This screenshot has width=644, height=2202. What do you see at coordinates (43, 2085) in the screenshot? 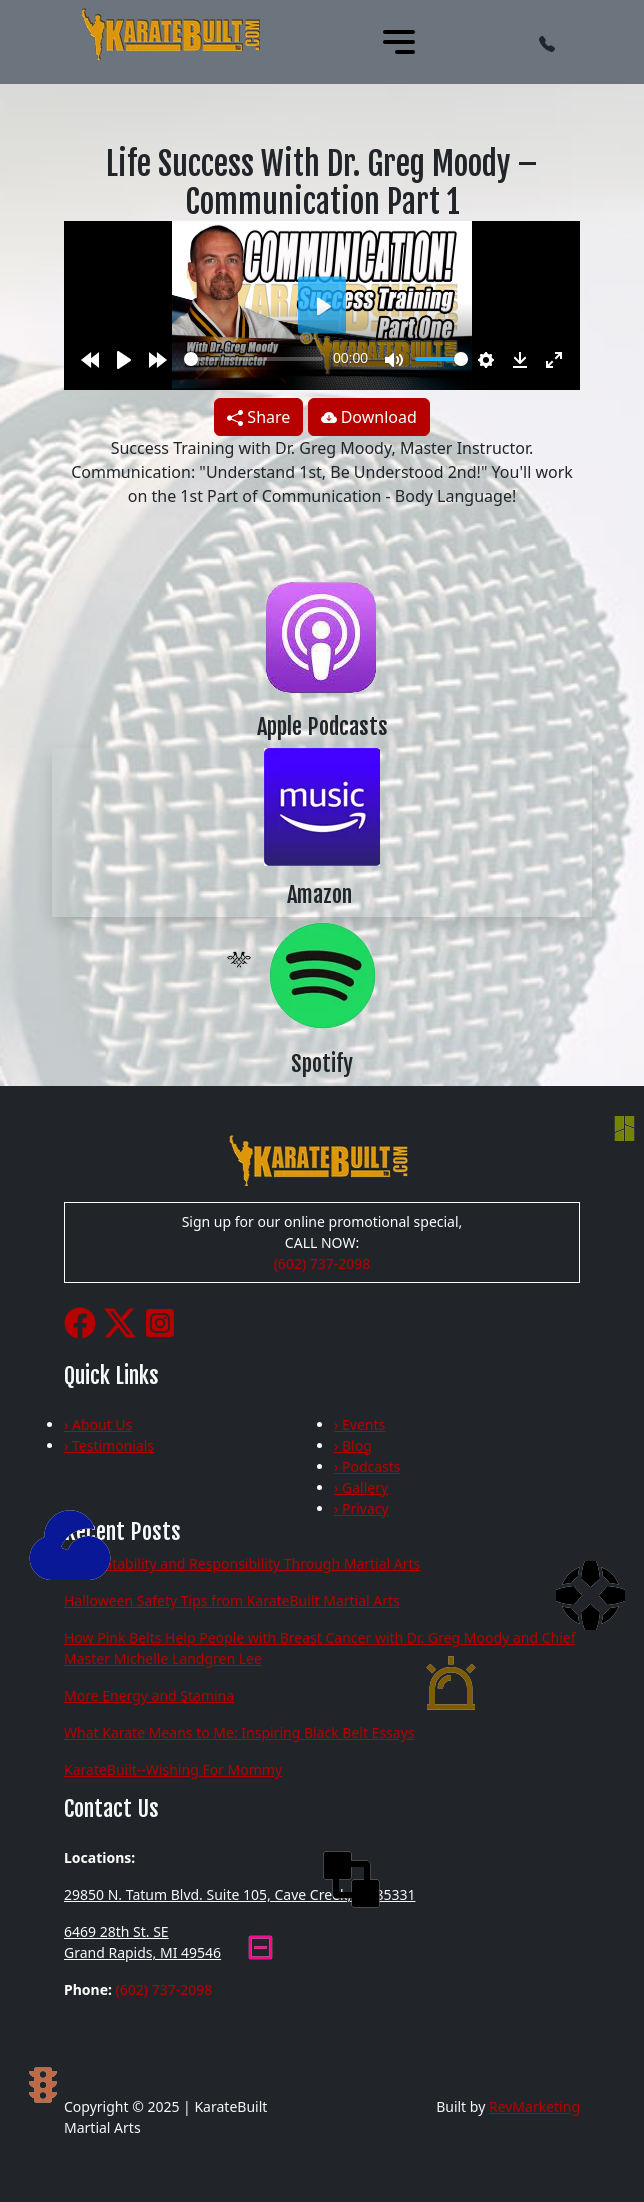
I see `view traffic conditions` at bounding box center [43, 2085].